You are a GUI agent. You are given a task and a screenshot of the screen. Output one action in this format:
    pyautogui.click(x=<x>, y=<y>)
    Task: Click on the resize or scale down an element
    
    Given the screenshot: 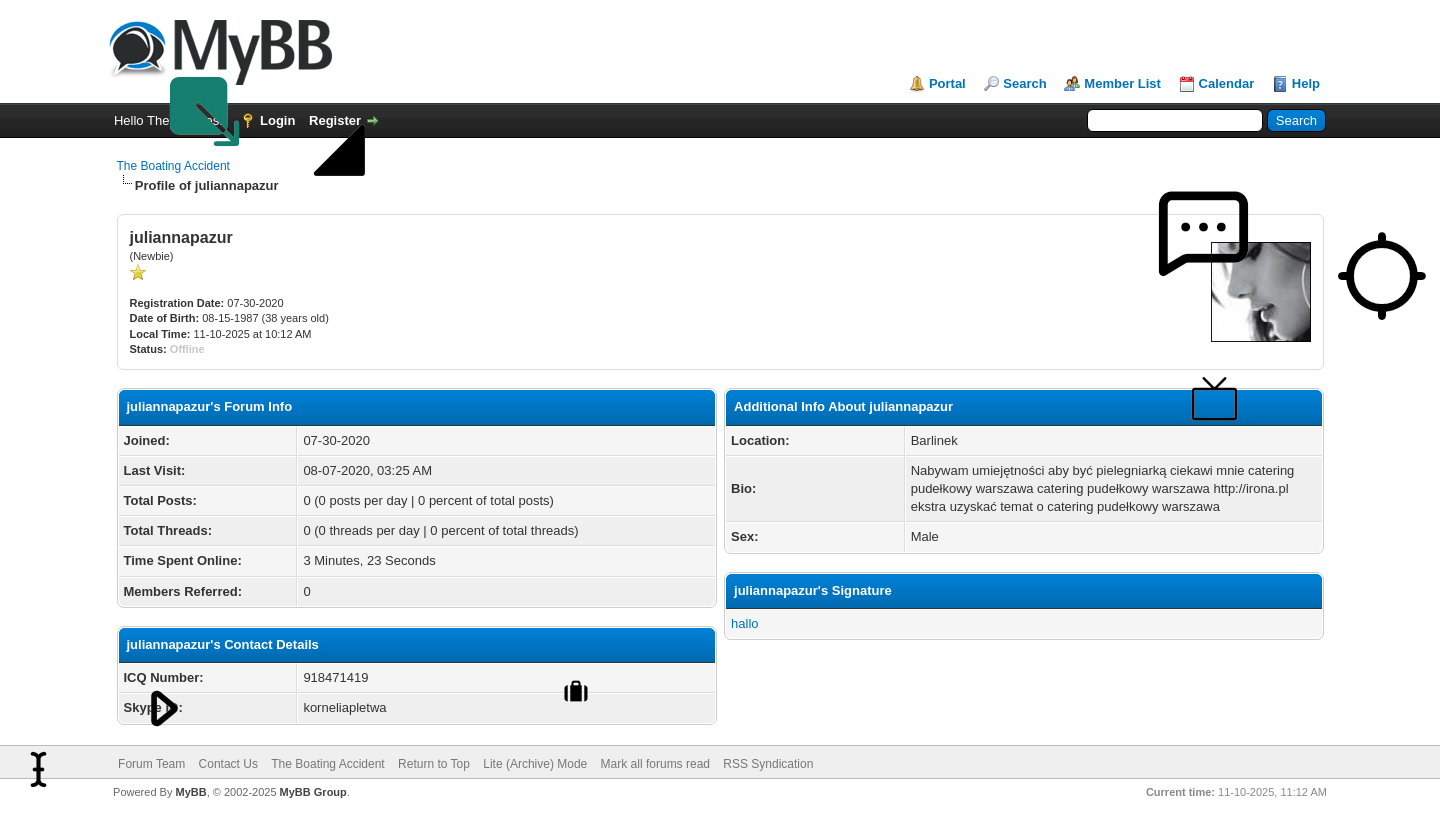 What is the action you would take?
    pyautogui.click(x=204, y=111)
    